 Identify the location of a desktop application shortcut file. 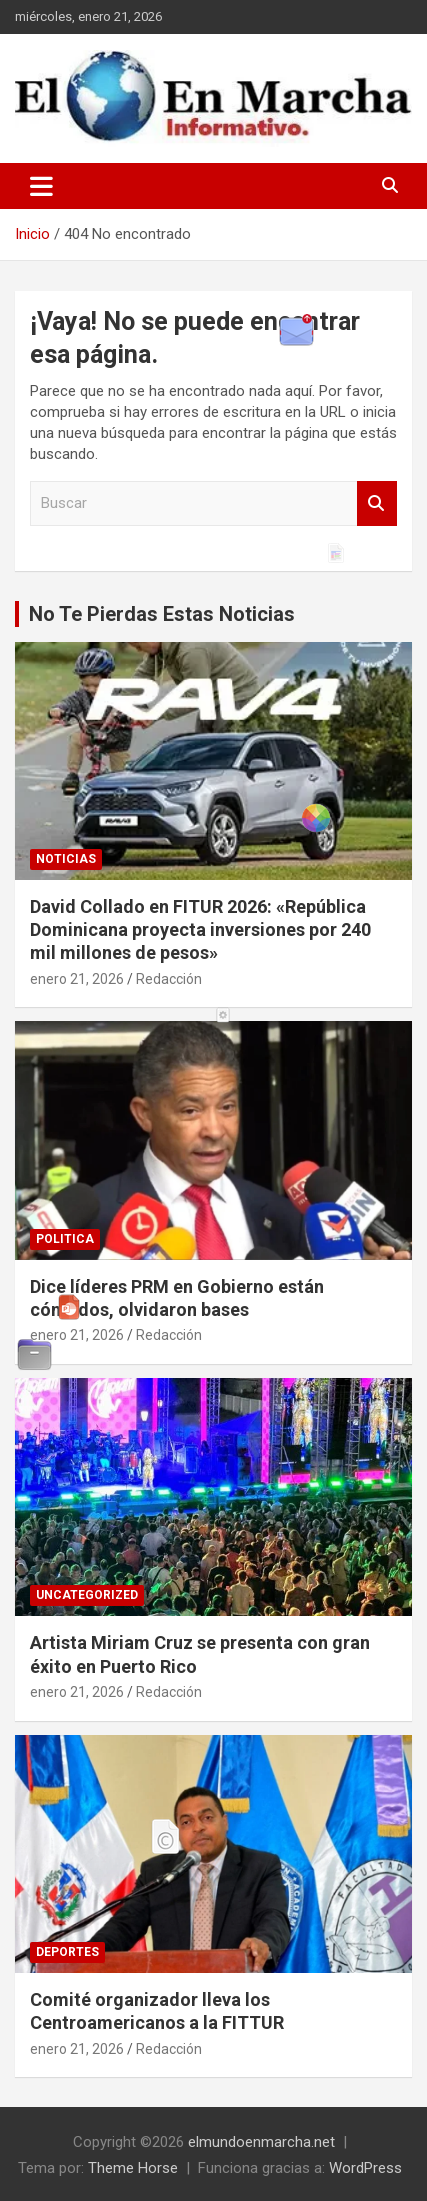
(223, 1015).